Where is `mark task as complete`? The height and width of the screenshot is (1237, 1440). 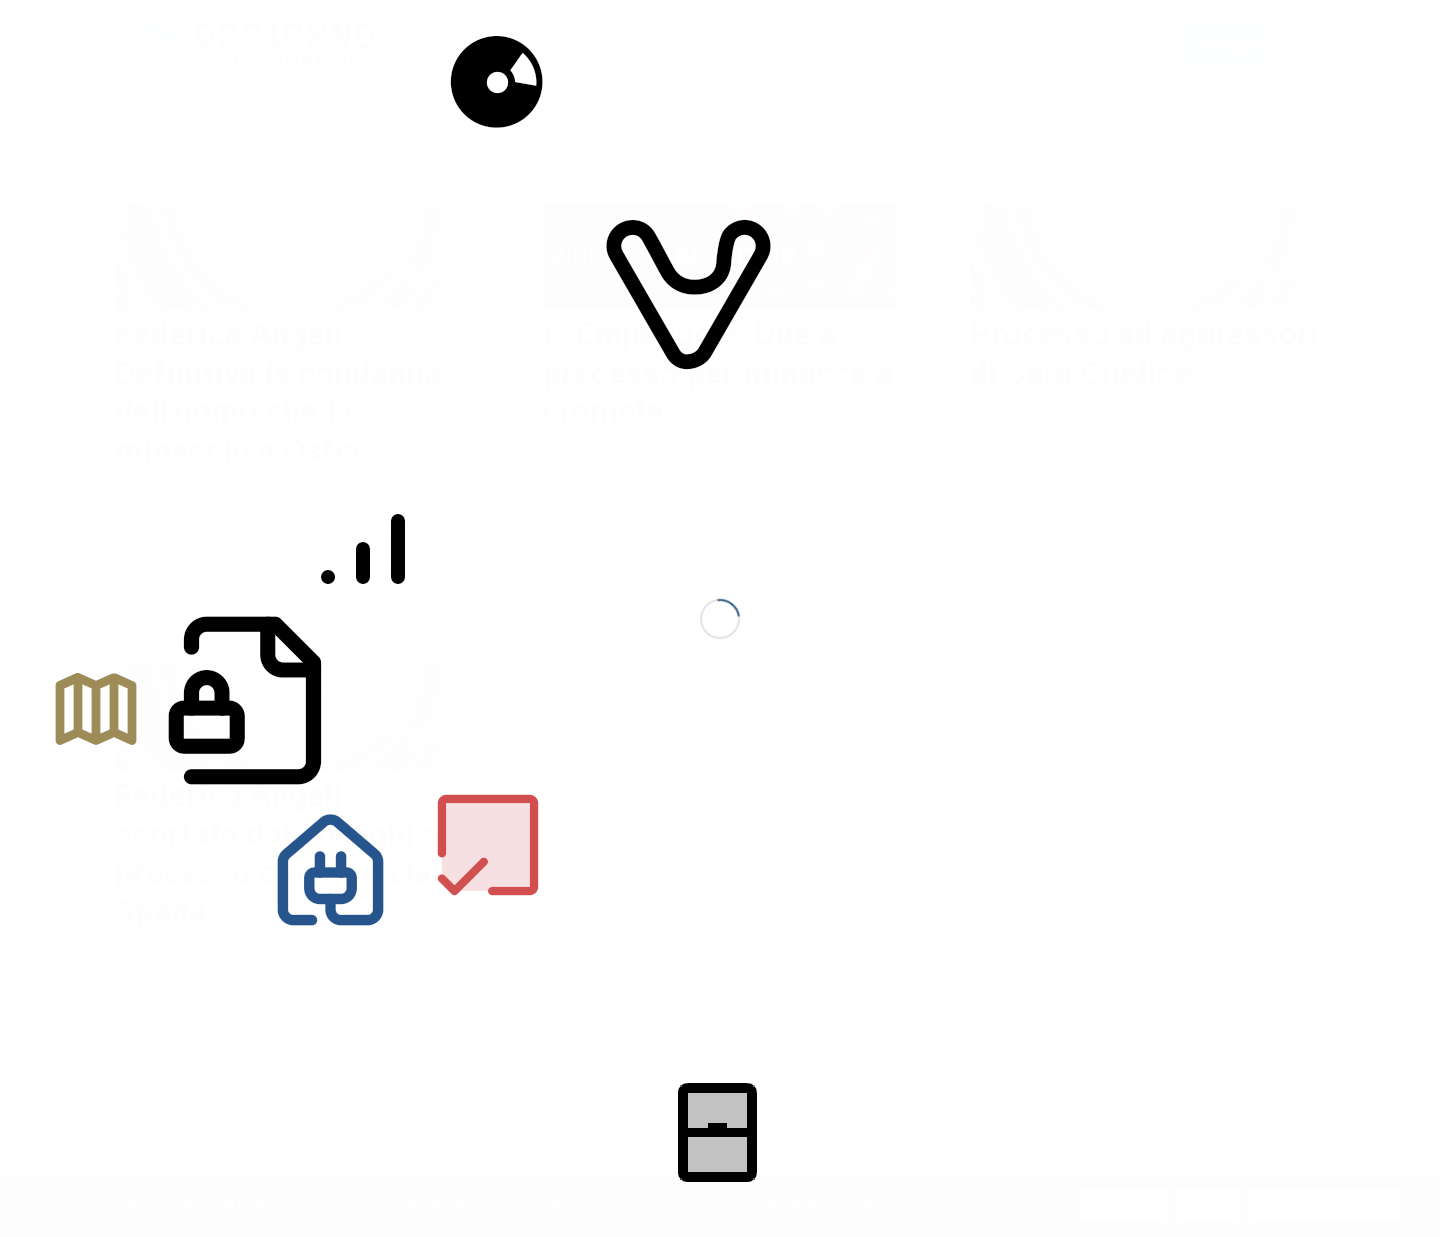
mark task as complete is located at coordinates (488, 845).